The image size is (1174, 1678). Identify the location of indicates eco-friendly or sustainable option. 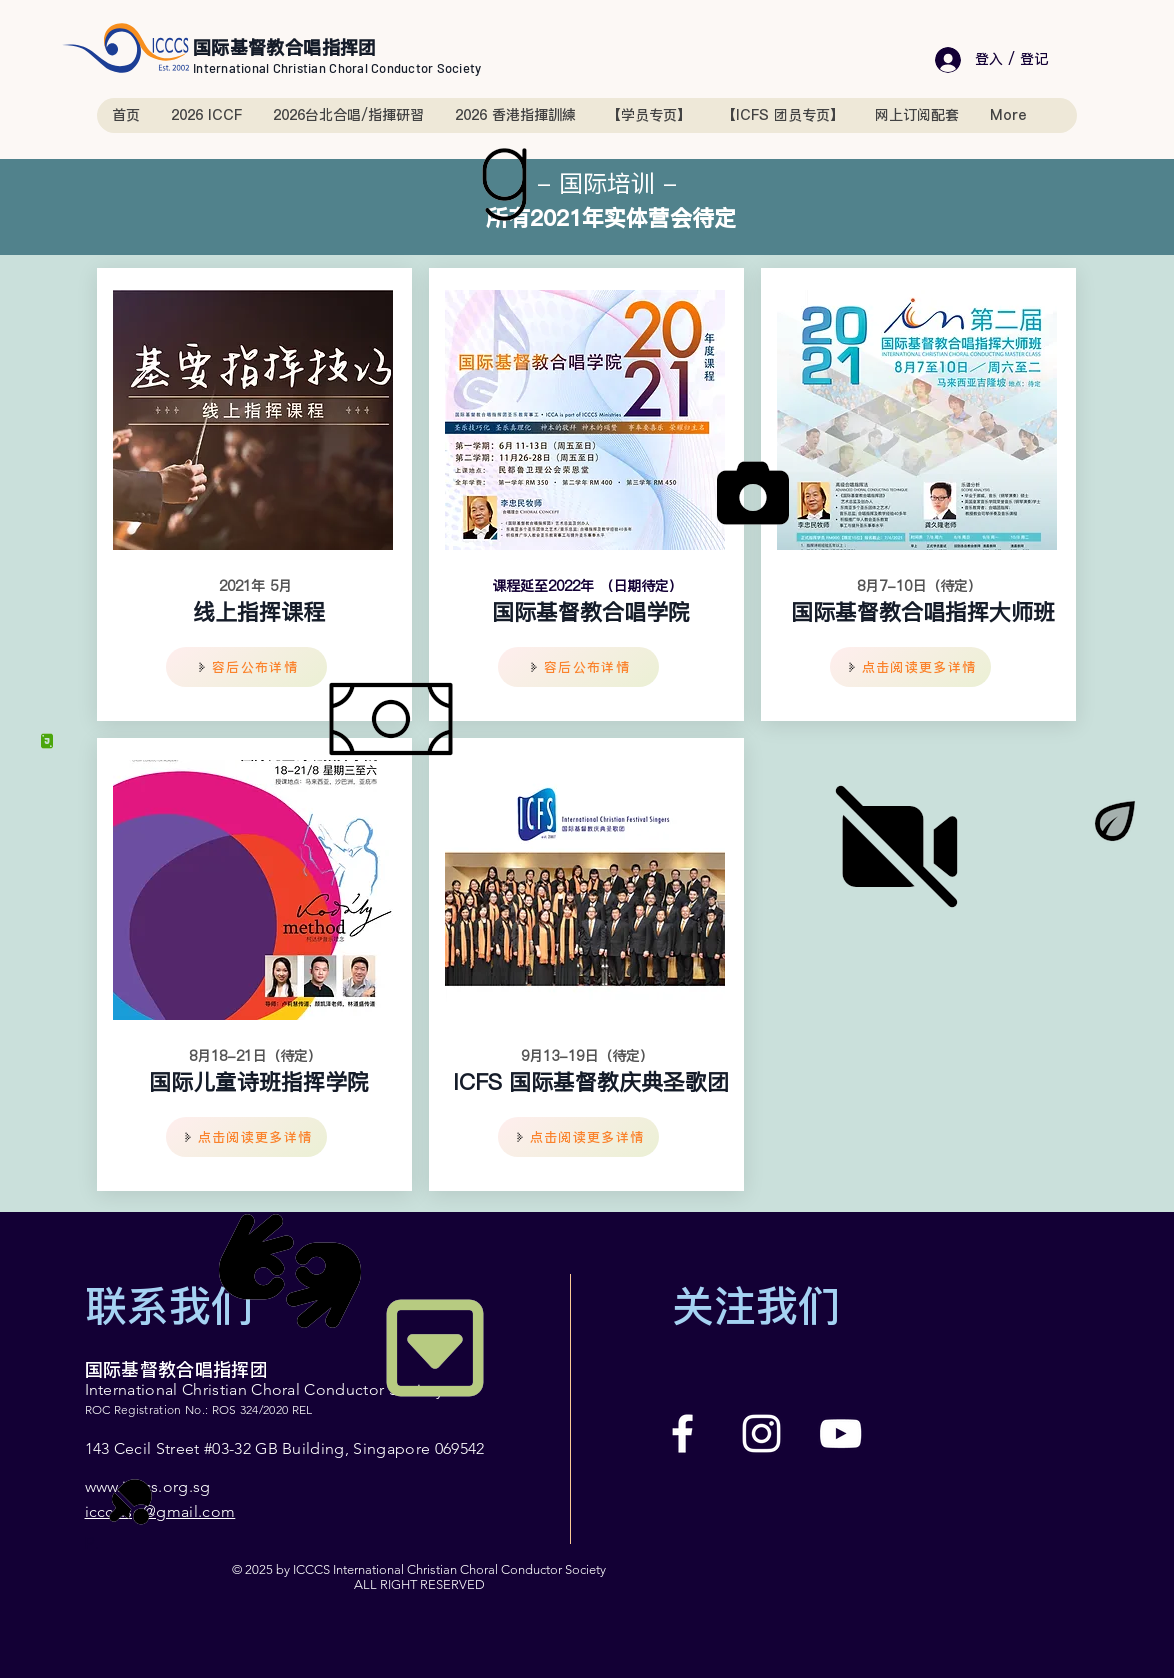
(1115, 821).